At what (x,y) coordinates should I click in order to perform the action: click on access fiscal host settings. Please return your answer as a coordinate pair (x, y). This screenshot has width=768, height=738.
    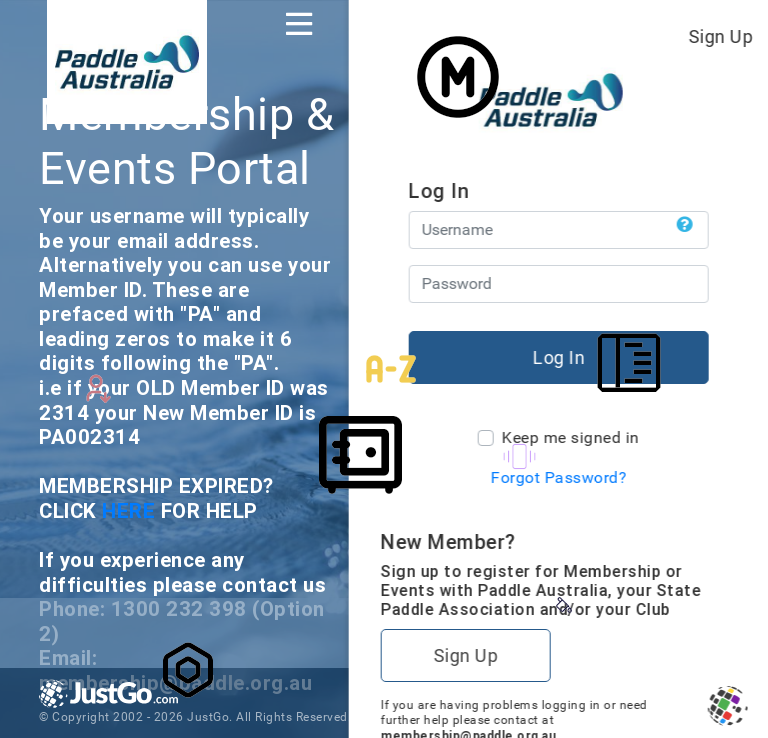
    Looking at the image, I should click on (360, 457).